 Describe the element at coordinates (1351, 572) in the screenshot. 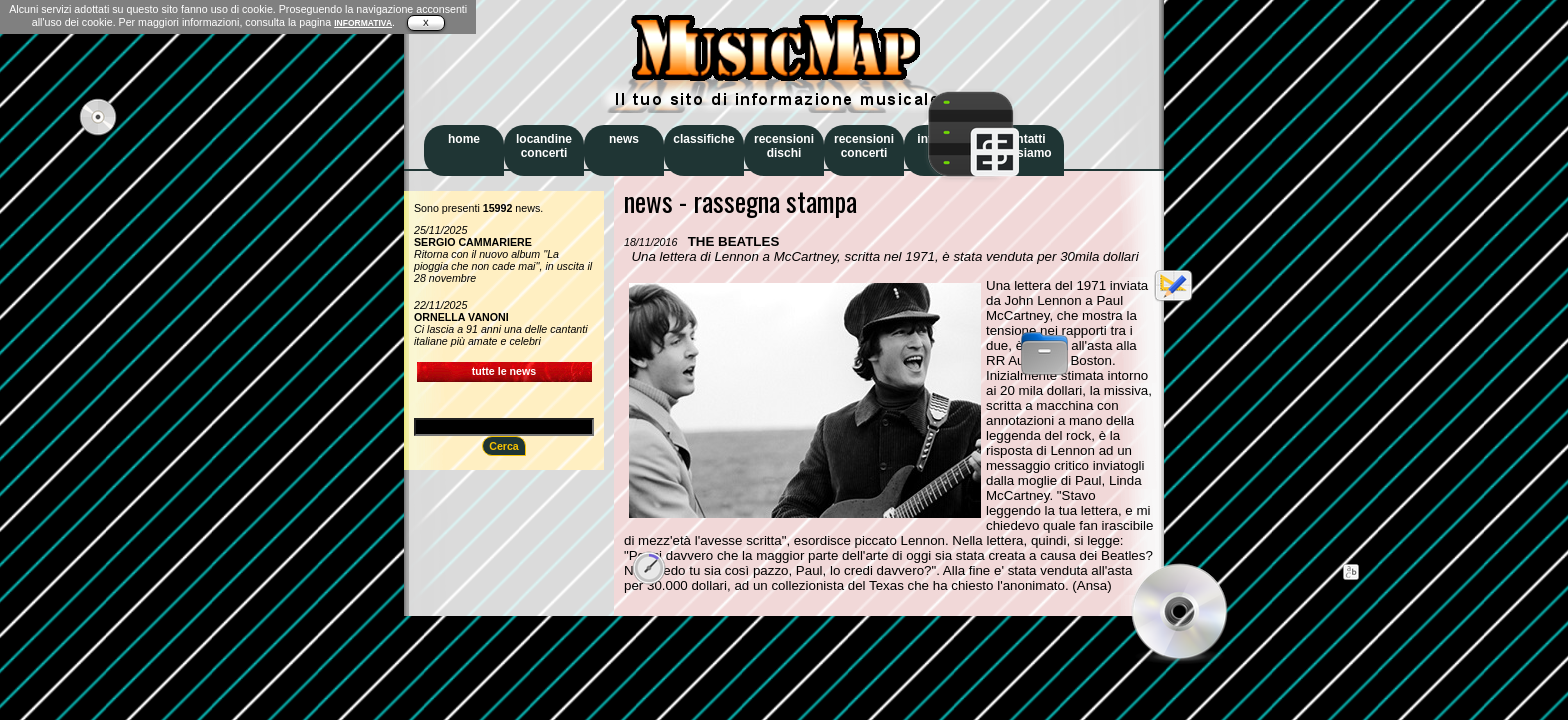

I see `access font and typography settings` at that location.